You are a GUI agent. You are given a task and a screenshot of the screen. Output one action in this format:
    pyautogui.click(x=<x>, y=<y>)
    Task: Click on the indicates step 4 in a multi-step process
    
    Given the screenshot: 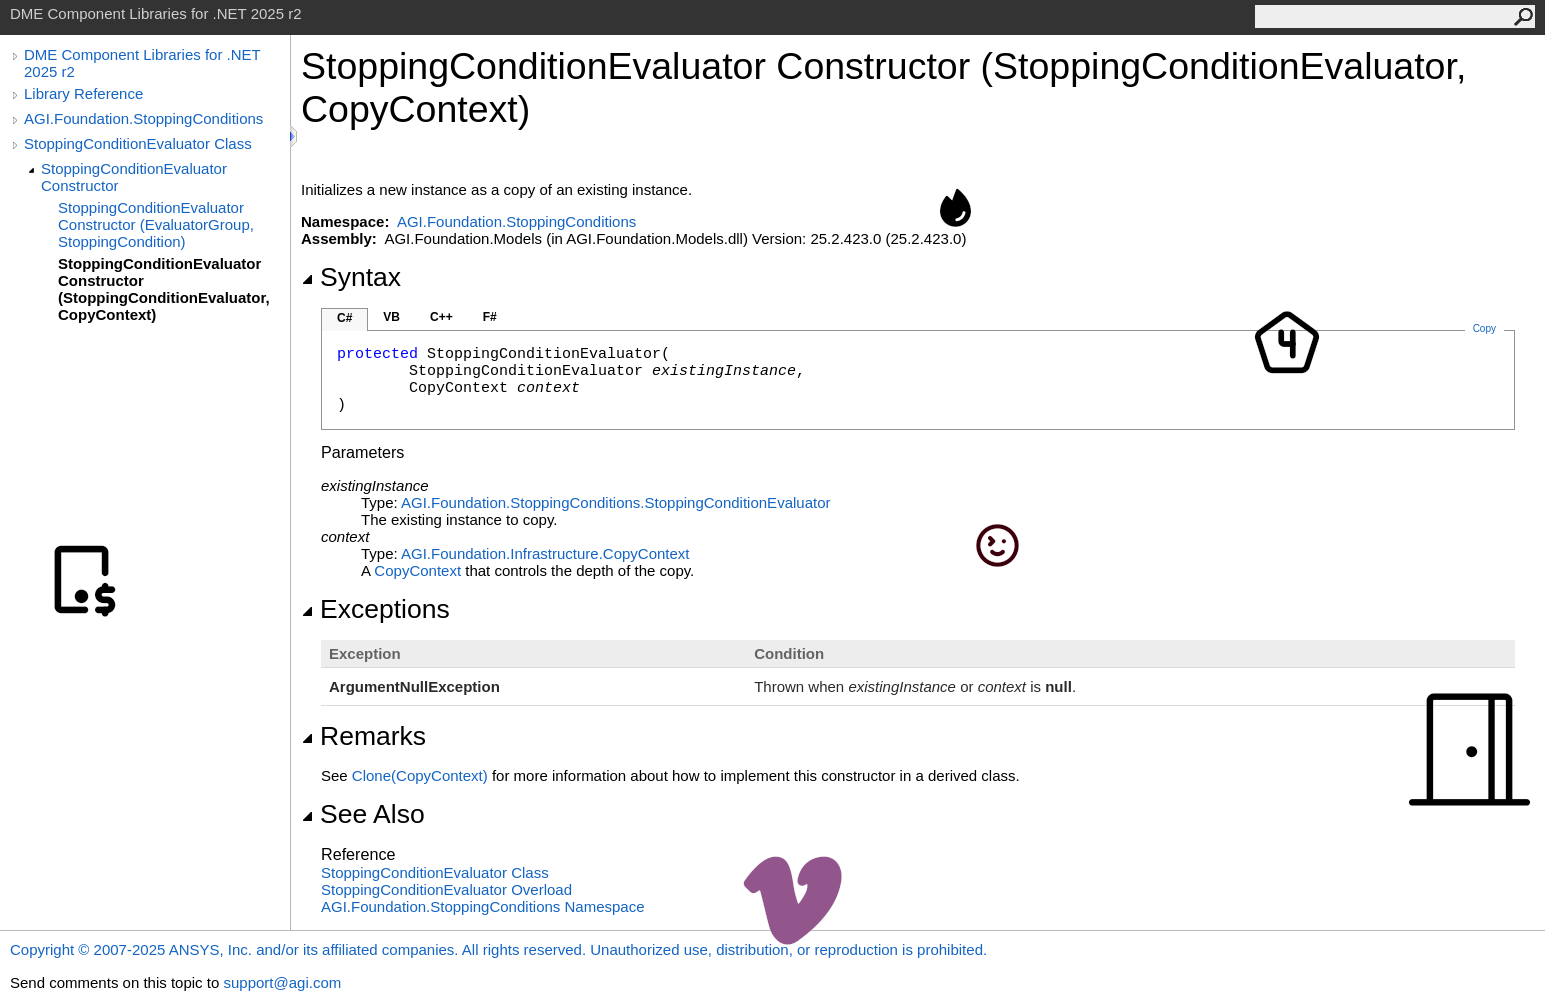 What is the action you would take?
    pyautogui.click(x=1287, y=344)
    